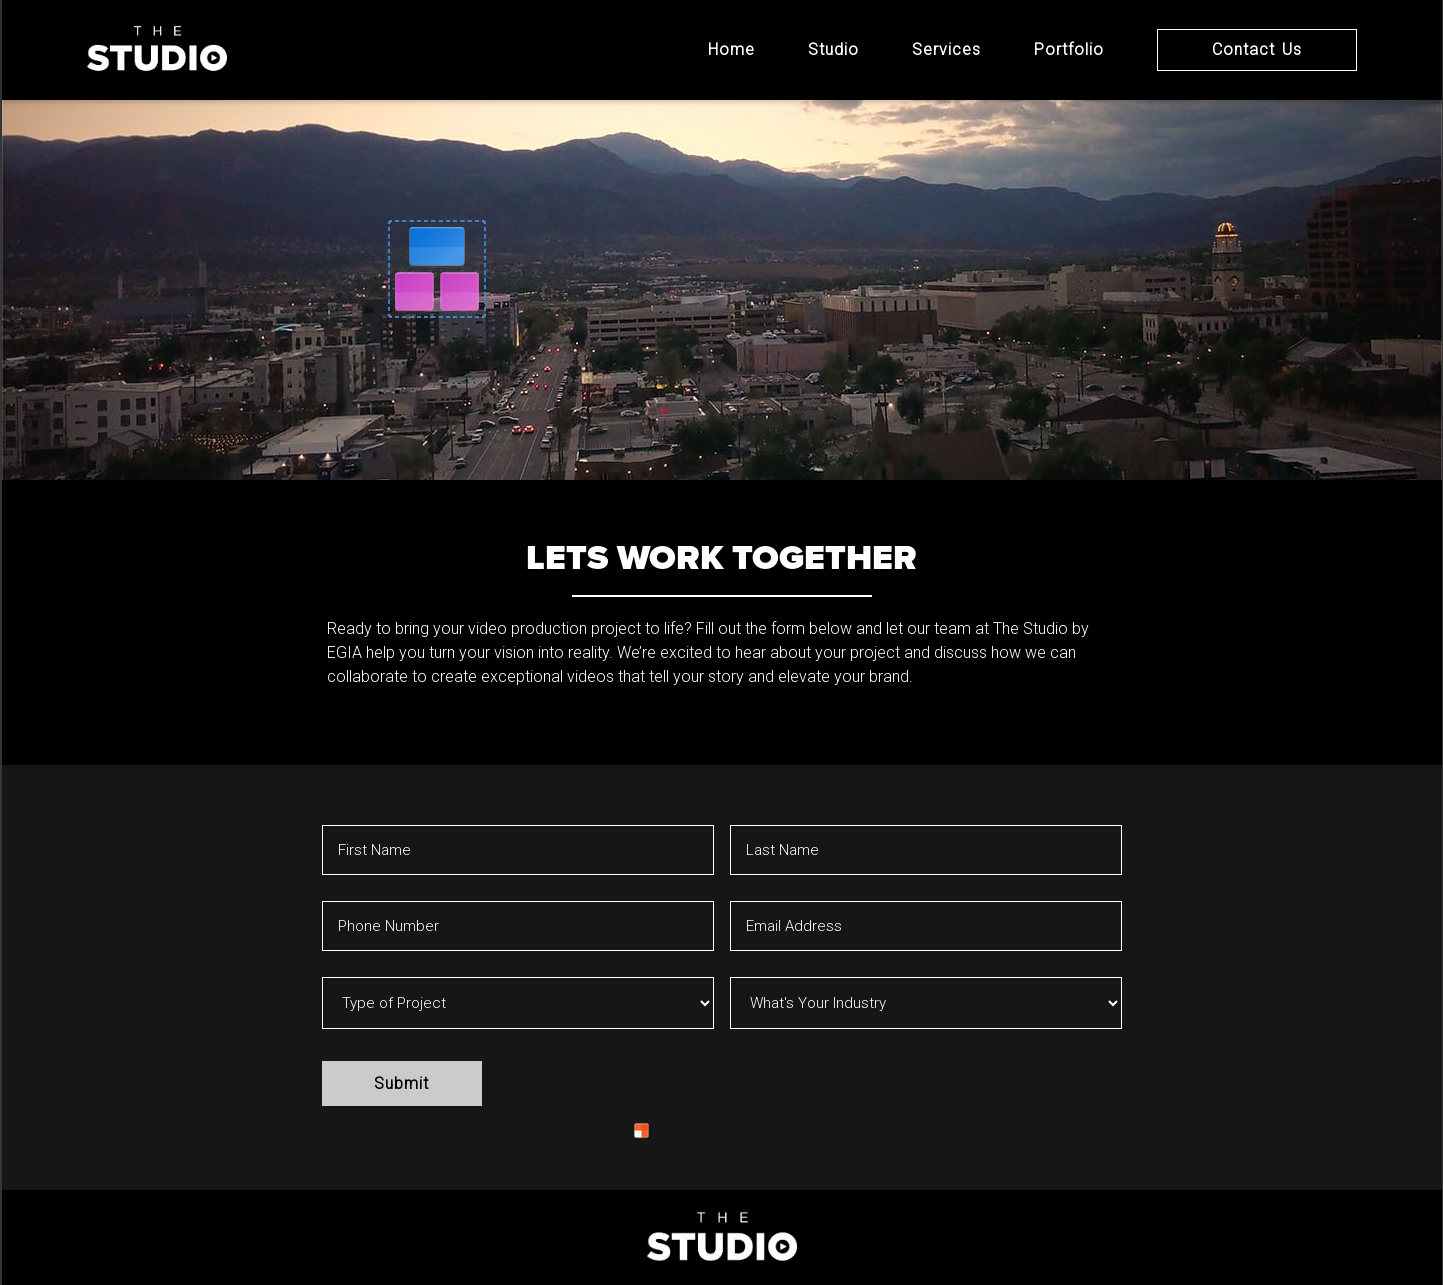 The height and width of the screenshot is (1285, 1443). Describe the element at coordinates (437, 269) in the screenshot. I see `select all items in the current view` at that location.